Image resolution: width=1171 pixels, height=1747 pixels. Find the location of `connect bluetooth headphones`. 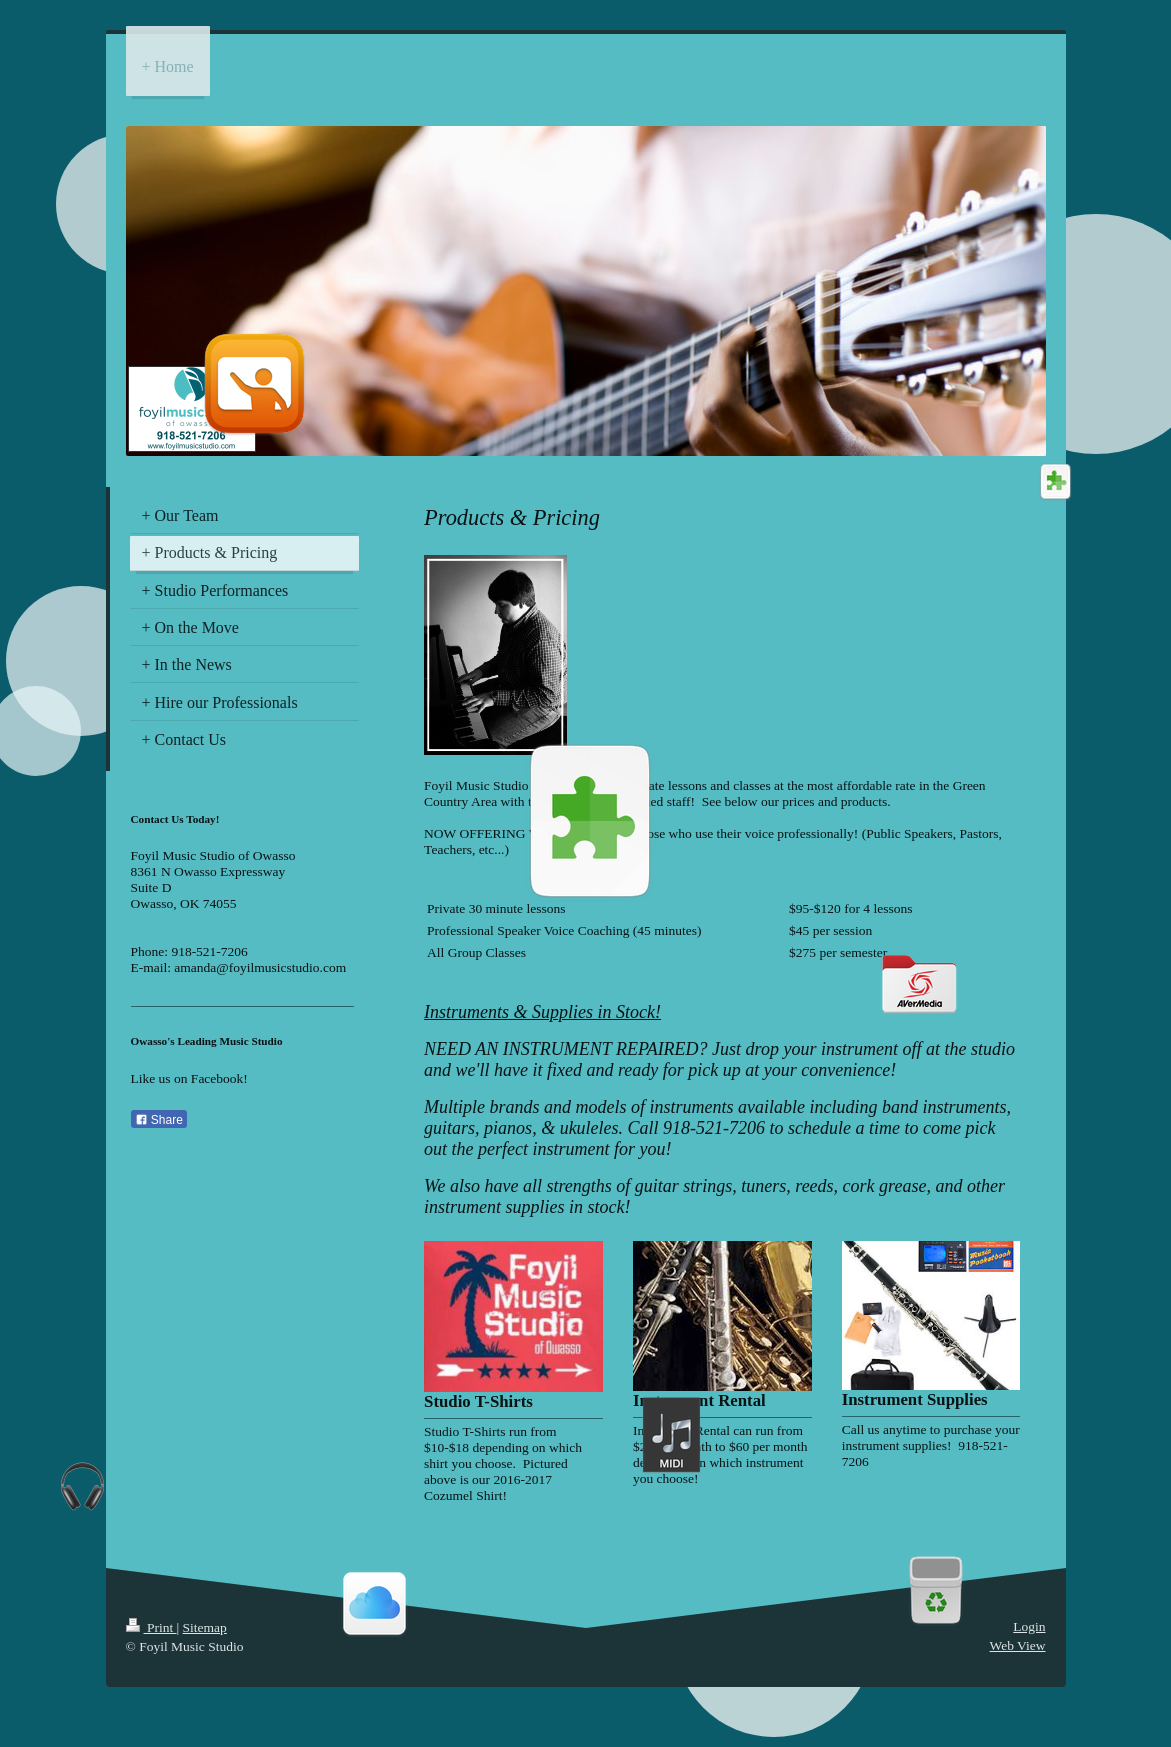

connect bluetooth headphones is located at coordinates (82, 1486).